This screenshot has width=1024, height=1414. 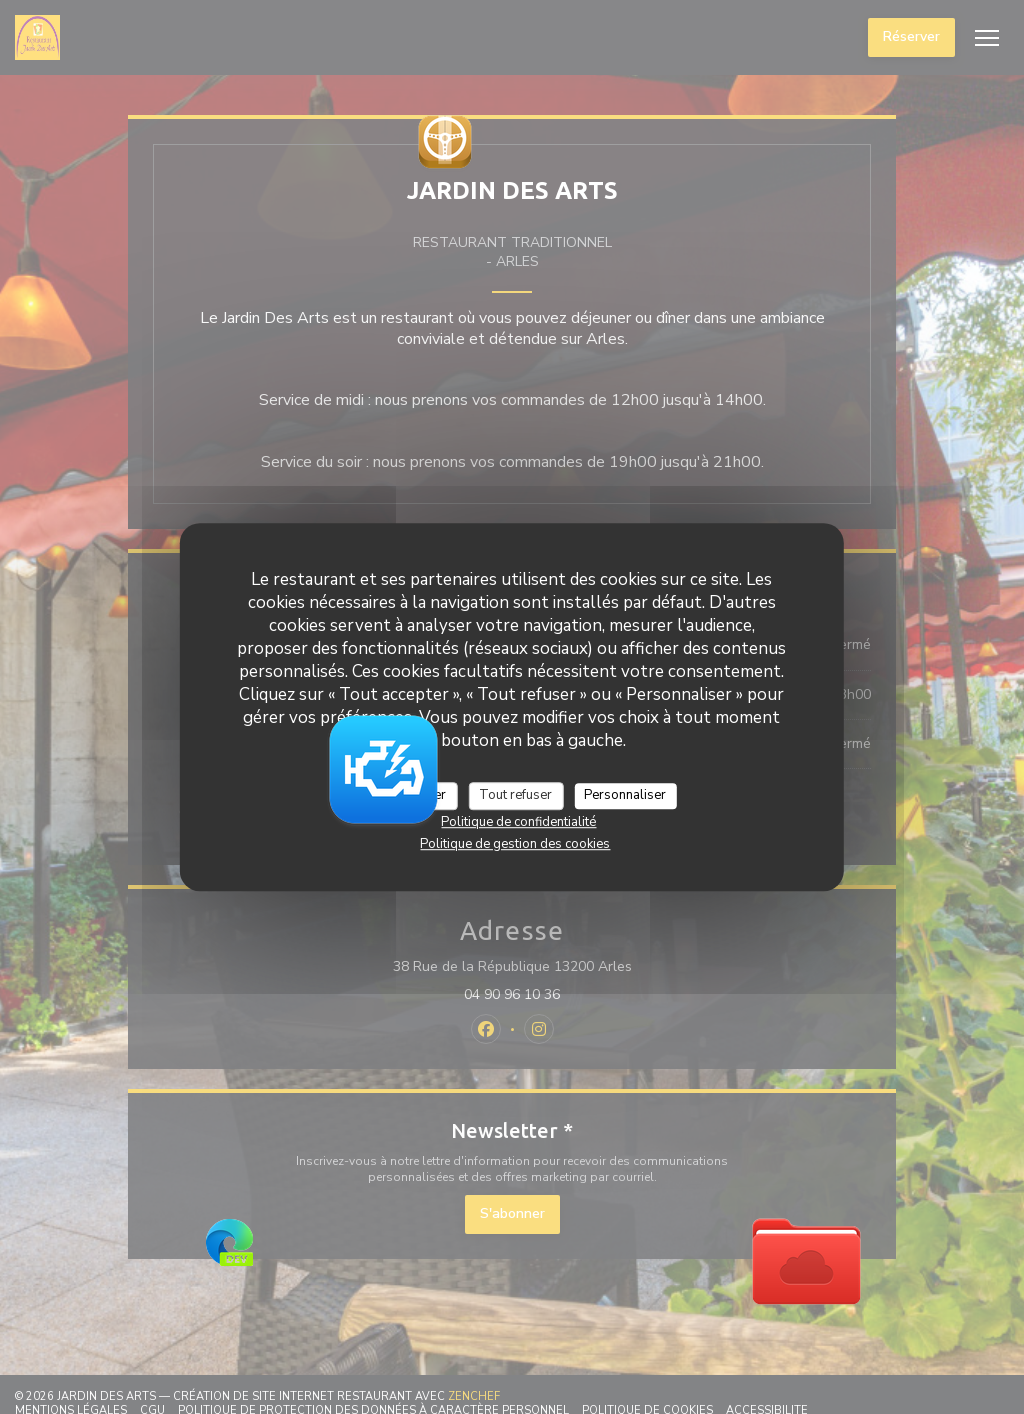 I want to click on open microsoft edge developer browser, so click(x=229, y=1242).